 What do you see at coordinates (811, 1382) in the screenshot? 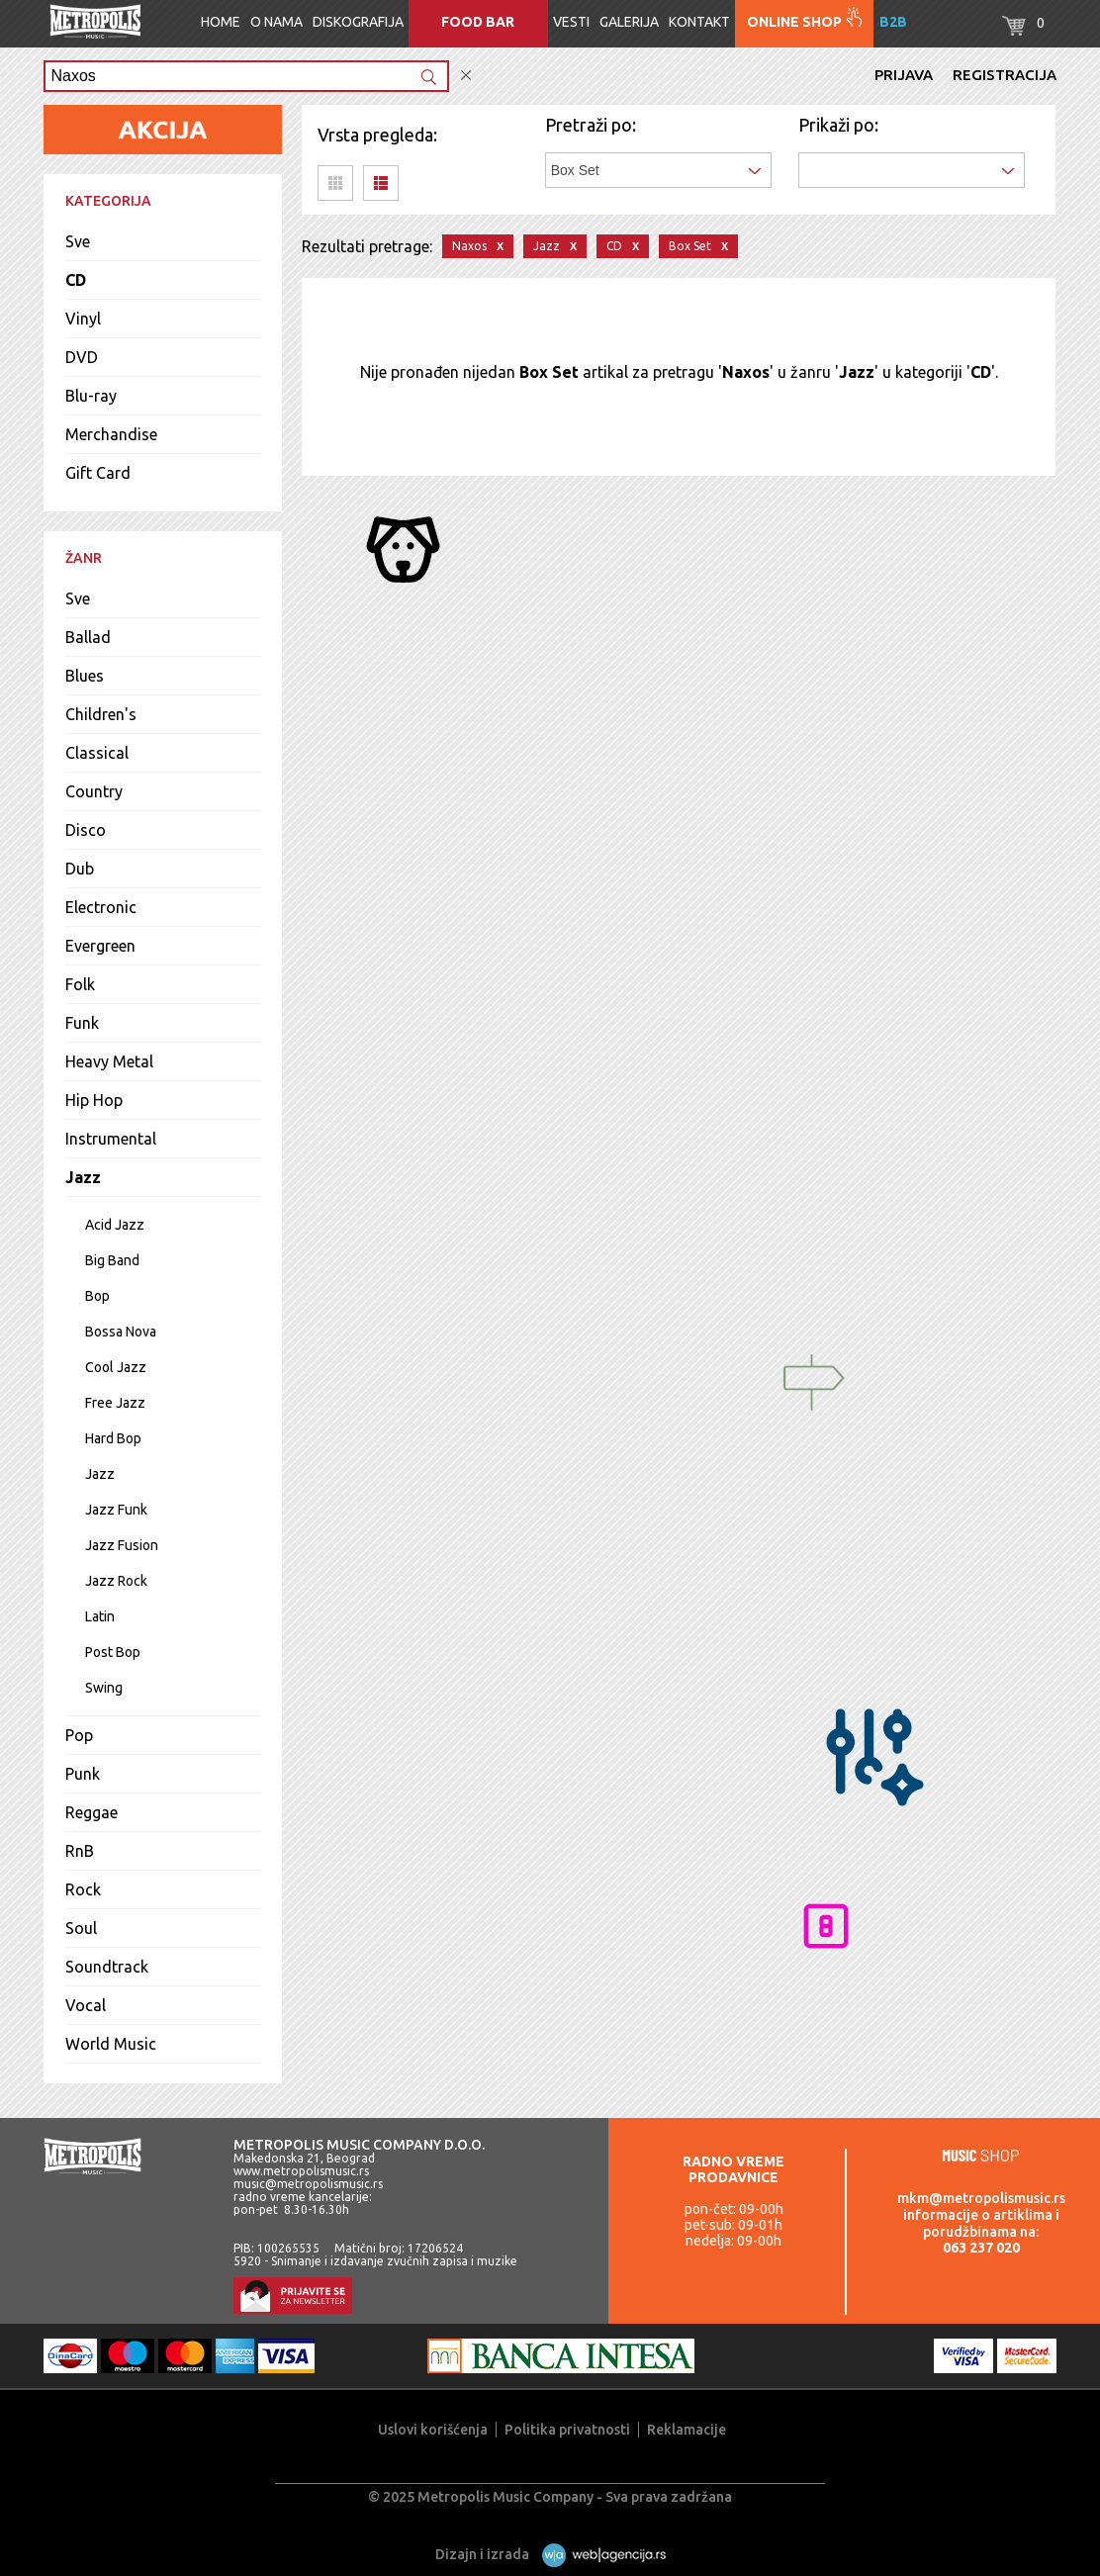
I see `access navigation or directions` at bounding box center [811, 1382].